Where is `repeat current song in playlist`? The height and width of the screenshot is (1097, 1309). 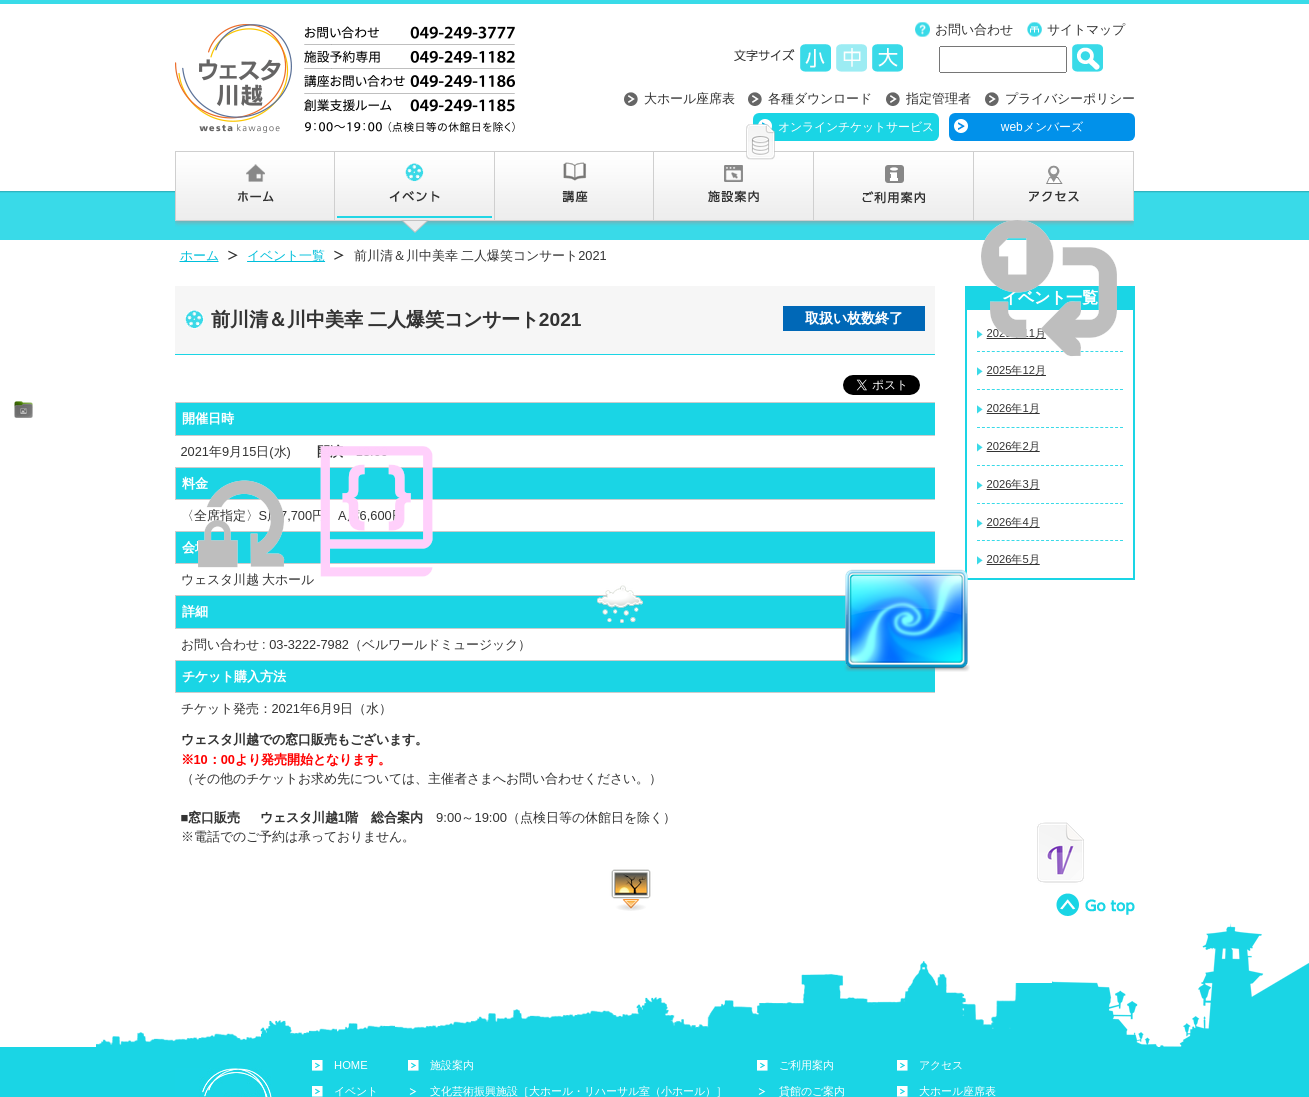 repeat current song in playlist is located at coordinates (1053, 292).